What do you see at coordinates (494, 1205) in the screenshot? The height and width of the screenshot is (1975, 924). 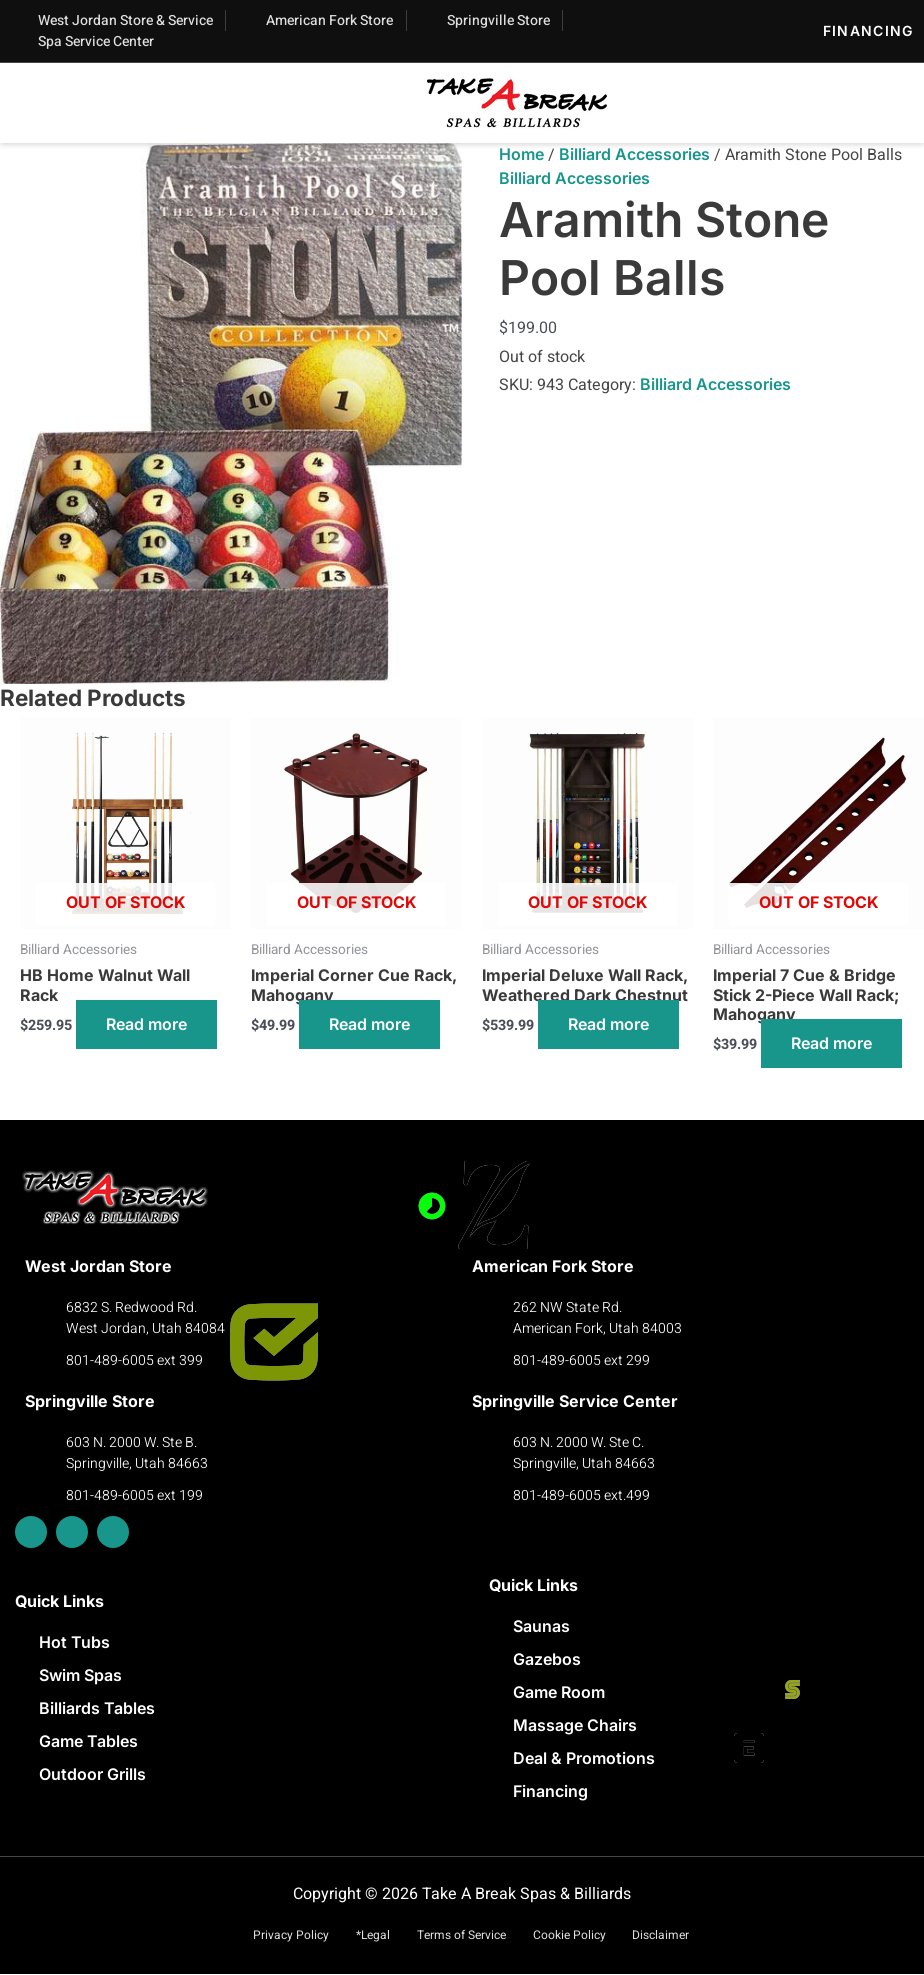 I see `open the Zola website or app` at bounding box center [494, 1205].